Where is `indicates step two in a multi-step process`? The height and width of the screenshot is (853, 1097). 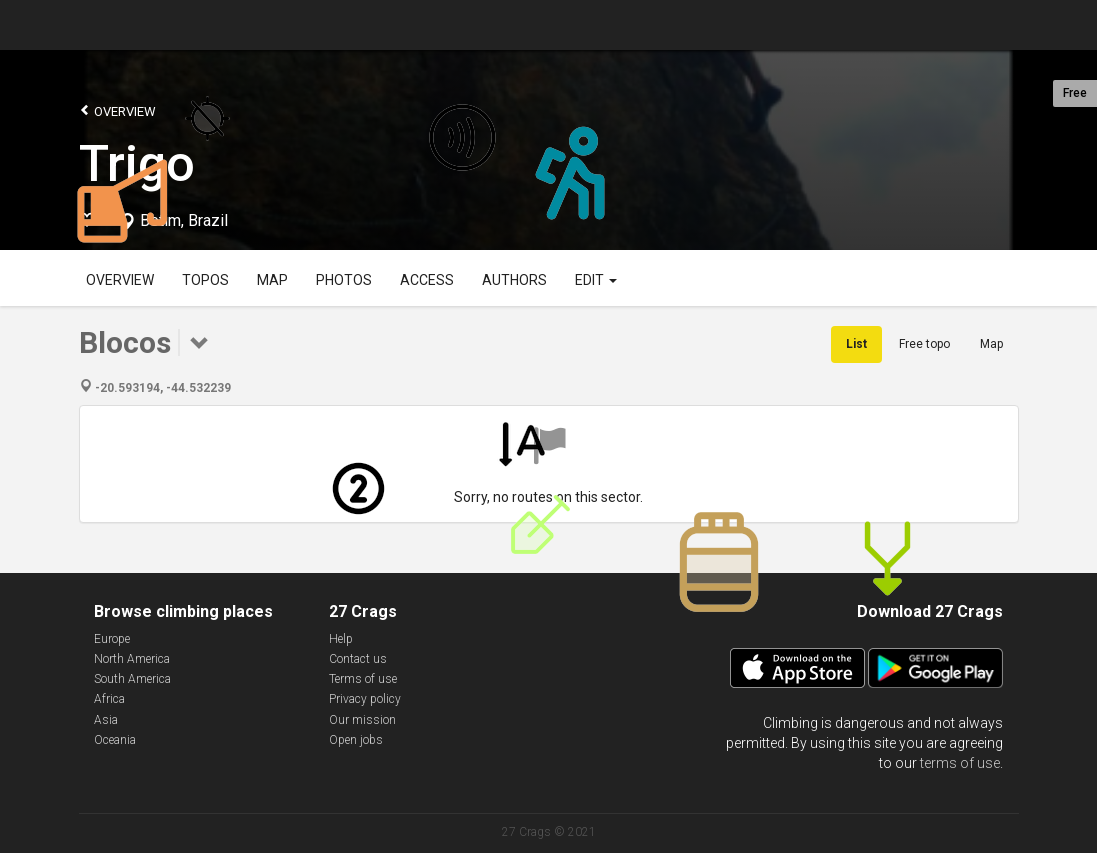
indicates step two in a multi-step process is located at coordinates (358, 488).